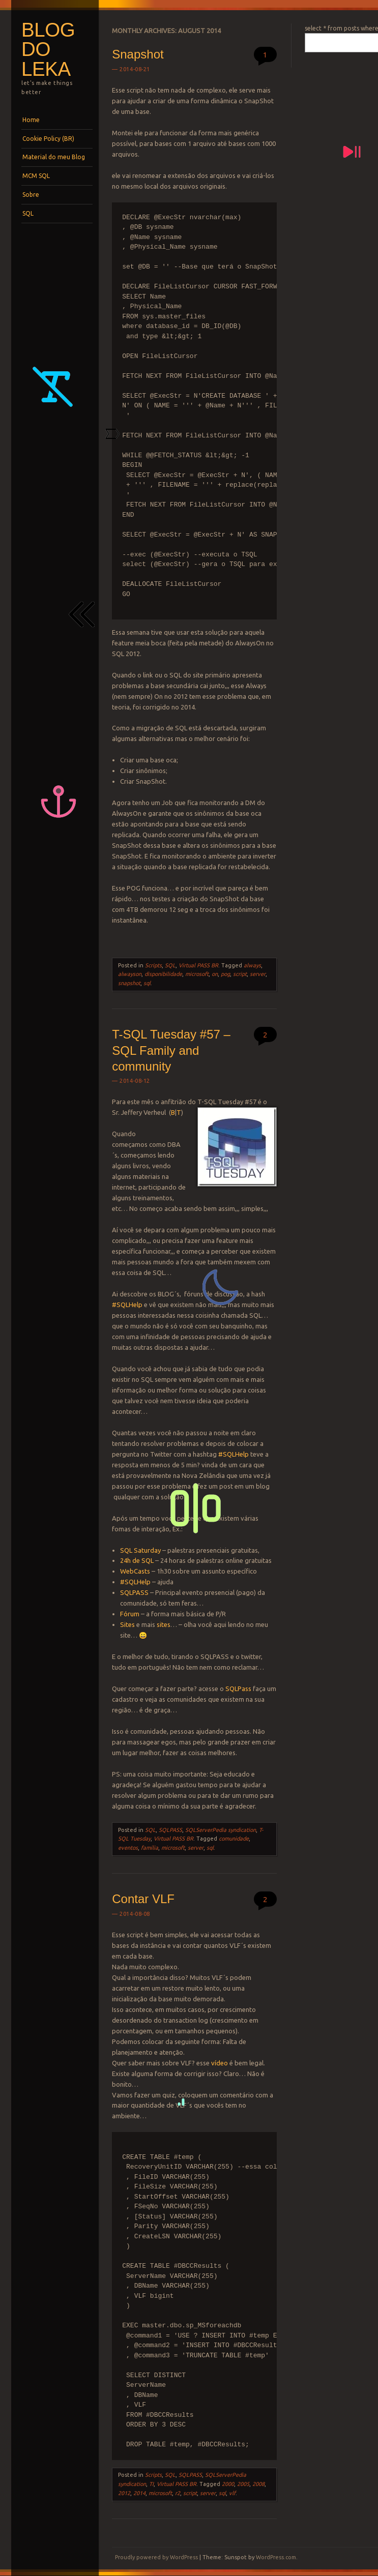 This screenshot has width=378, height=2576. Describe the element at coordinates (52, 387) in the screenshot. I see `clear text formatting` at that location.